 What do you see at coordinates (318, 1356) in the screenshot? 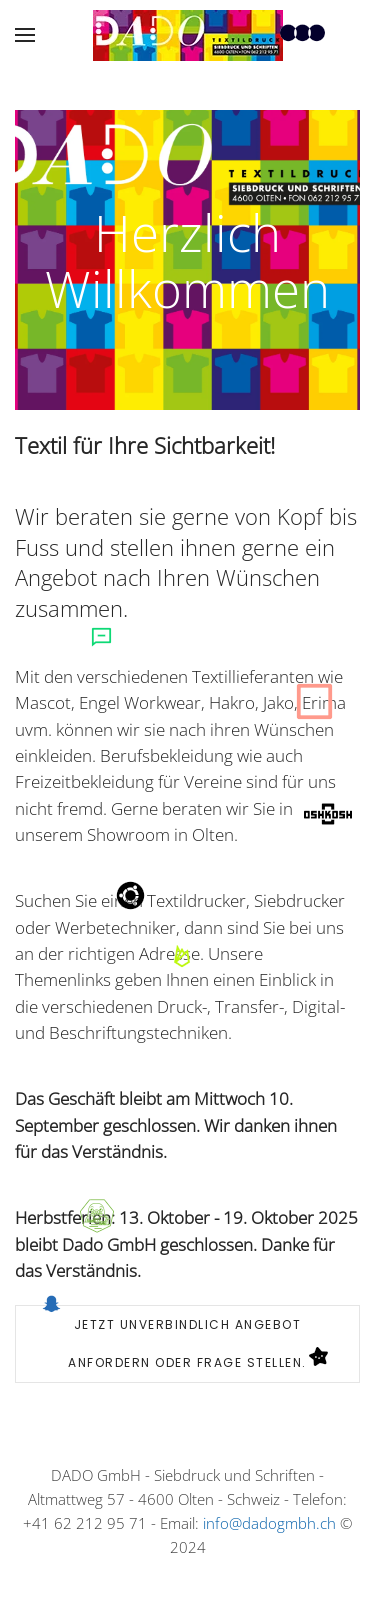
I see `gleam programming language logo` at bounding box center [318, 1356].